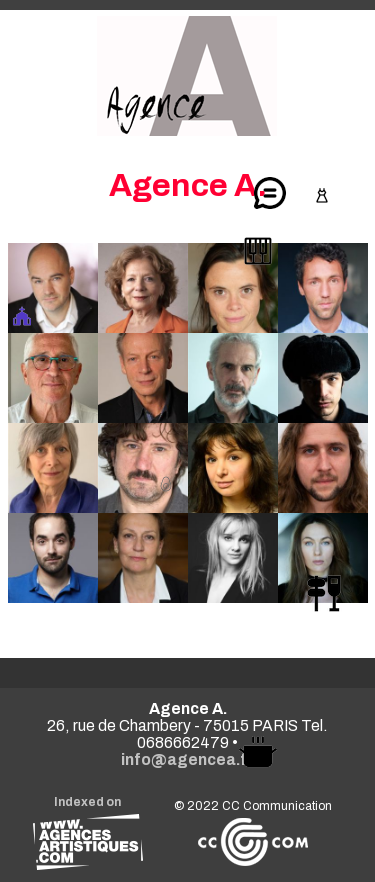 Image resolution: width=375 pixels, height=882 pixels. What do you see at coordinates (270, 193) in the screenshot?
I see `open chat or messaging` at bounding box center [270, 193].